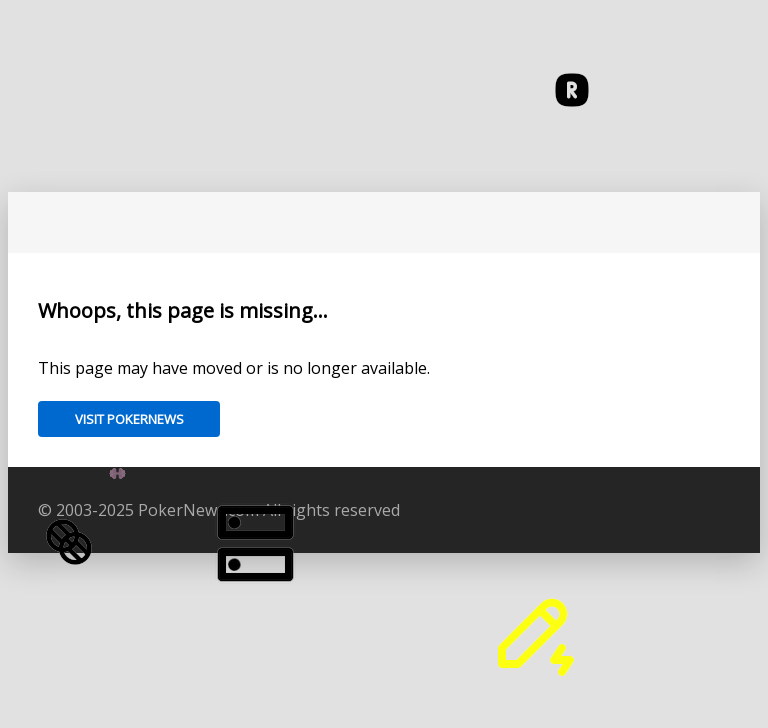 The image size is (768, 728). Describe the element at coordinates (534, 632) in the screenshot. I see `quick edit or instant editing mode` at that location.